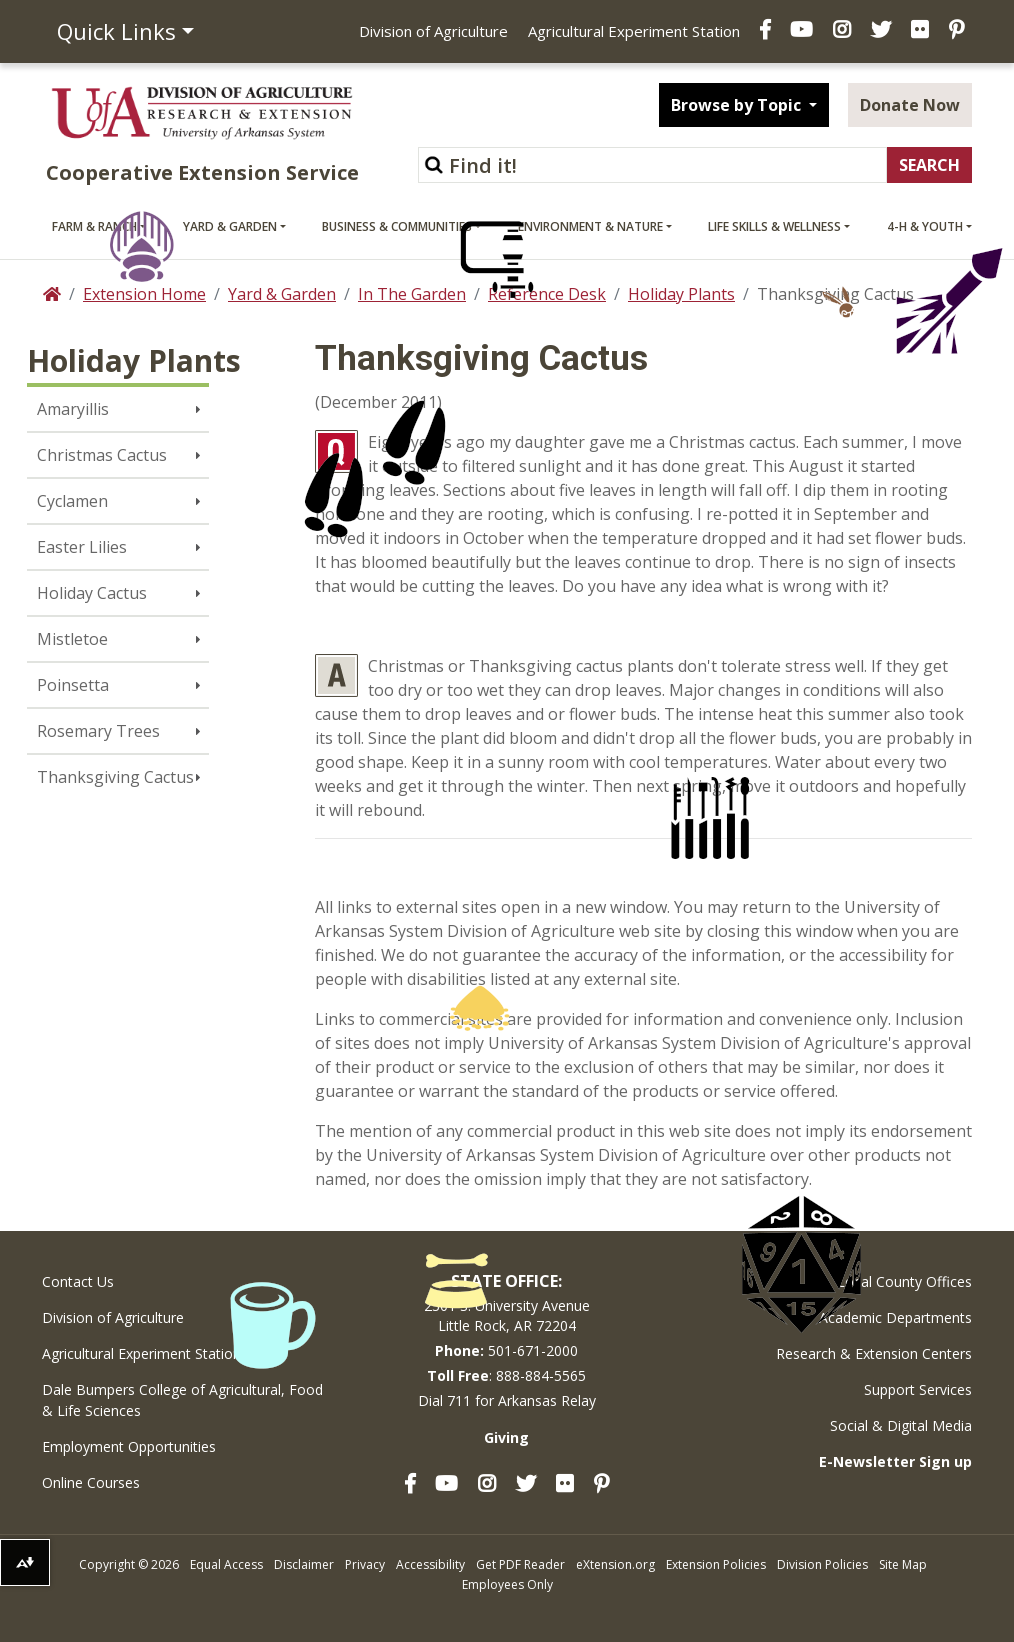  I want to click on launch celebration or fireworks effect, so click(950, 299).